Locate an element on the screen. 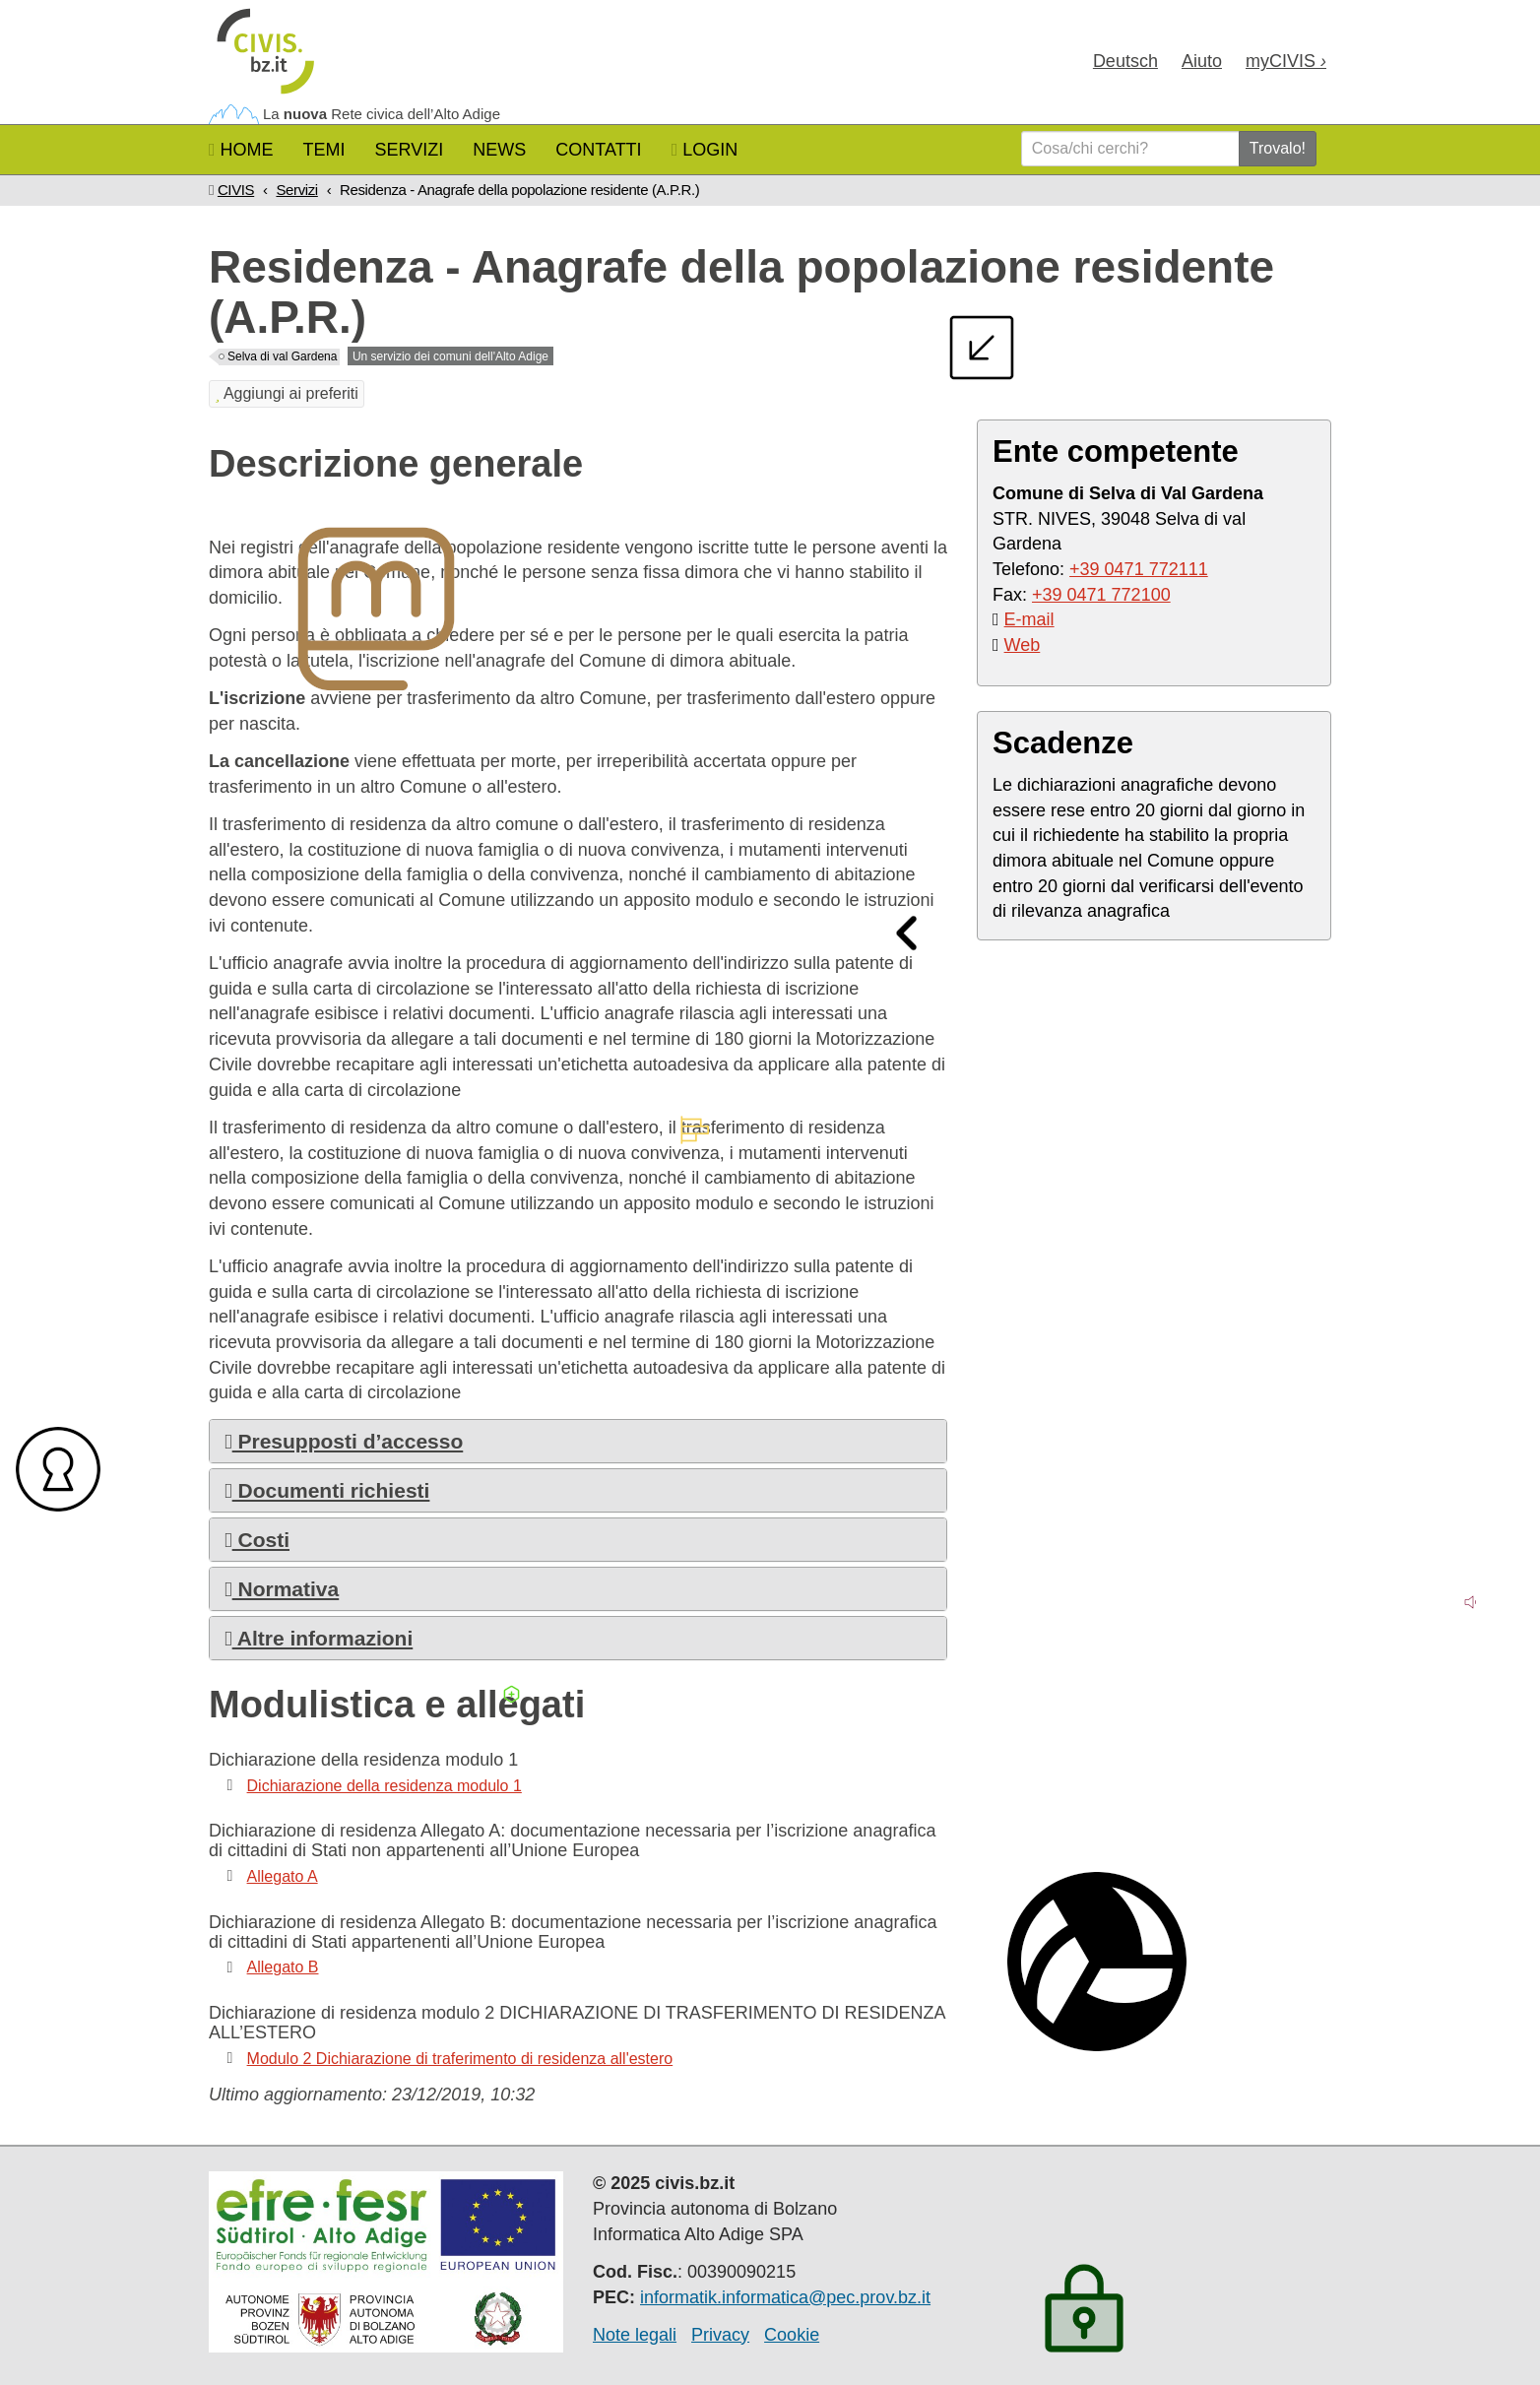  access volleyball or beach sports content is located at coordinates (1097, 1962).